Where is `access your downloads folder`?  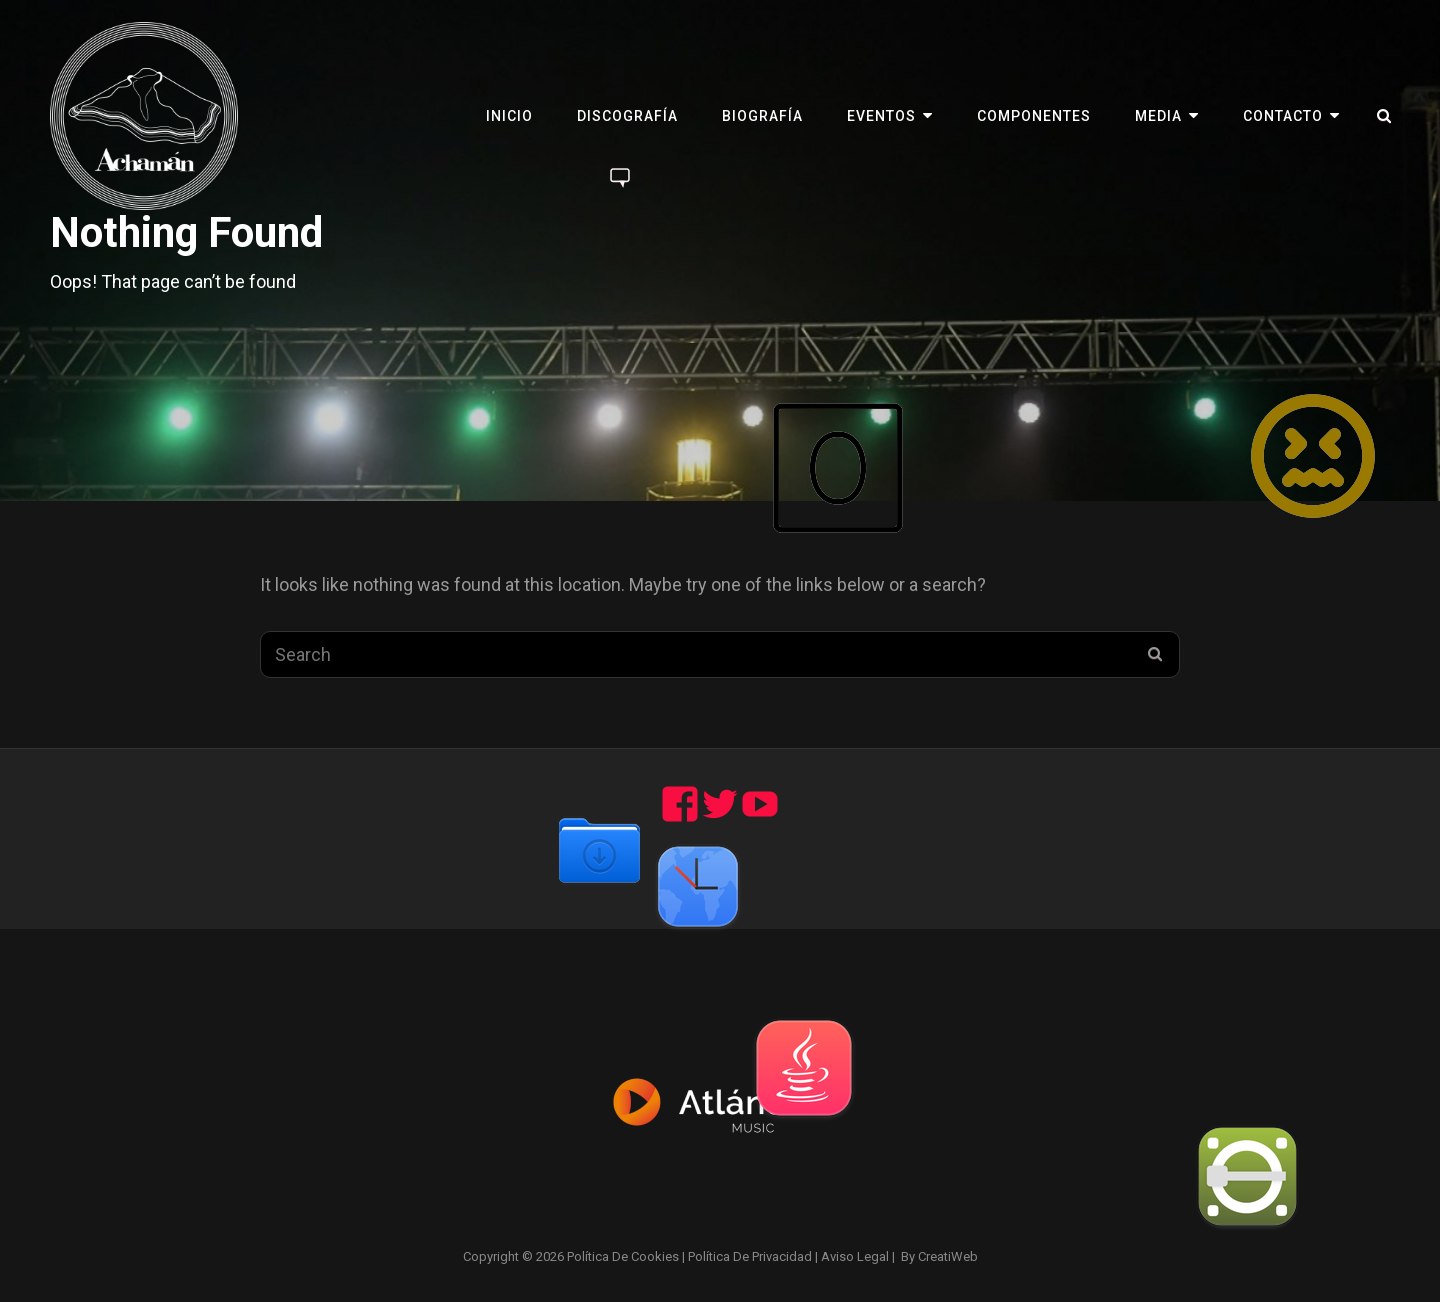
access your downloads folder is located at coordinates (599, 850).